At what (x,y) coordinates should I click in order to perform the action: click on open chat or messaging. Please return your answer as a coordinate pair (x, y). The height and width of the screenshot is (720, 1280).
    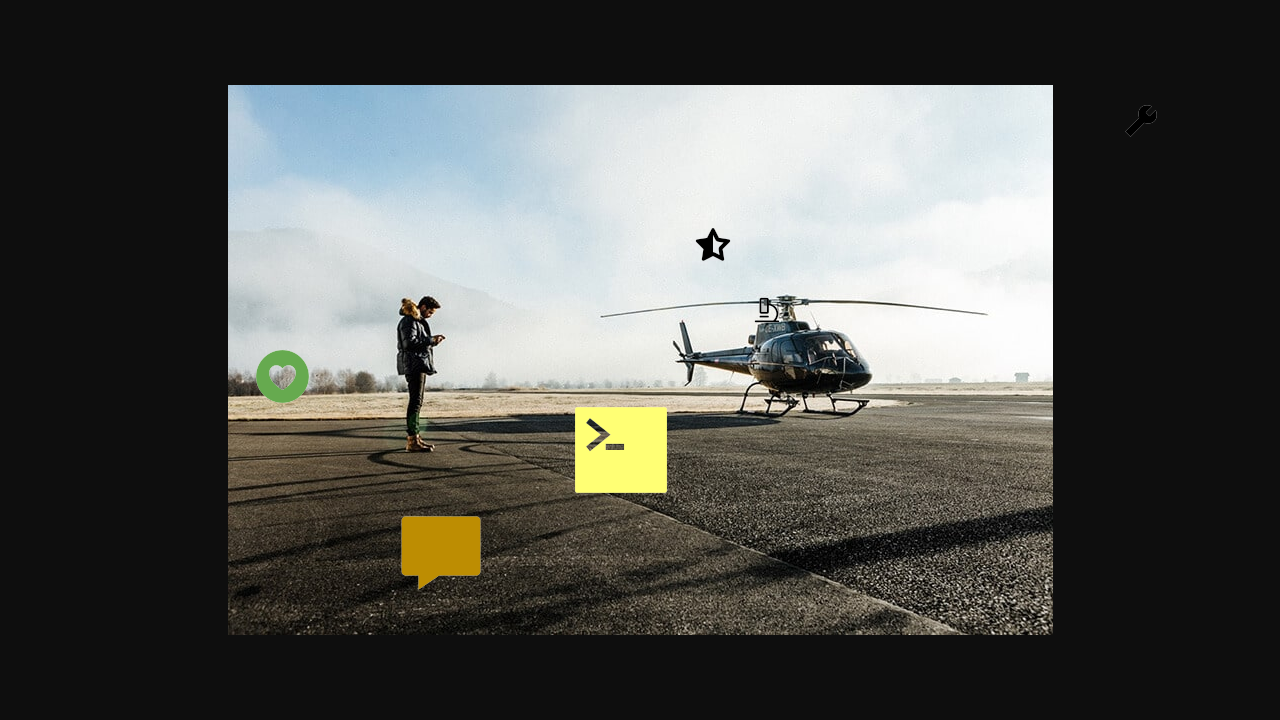
    Looking at the image, I should click on (441, 553).